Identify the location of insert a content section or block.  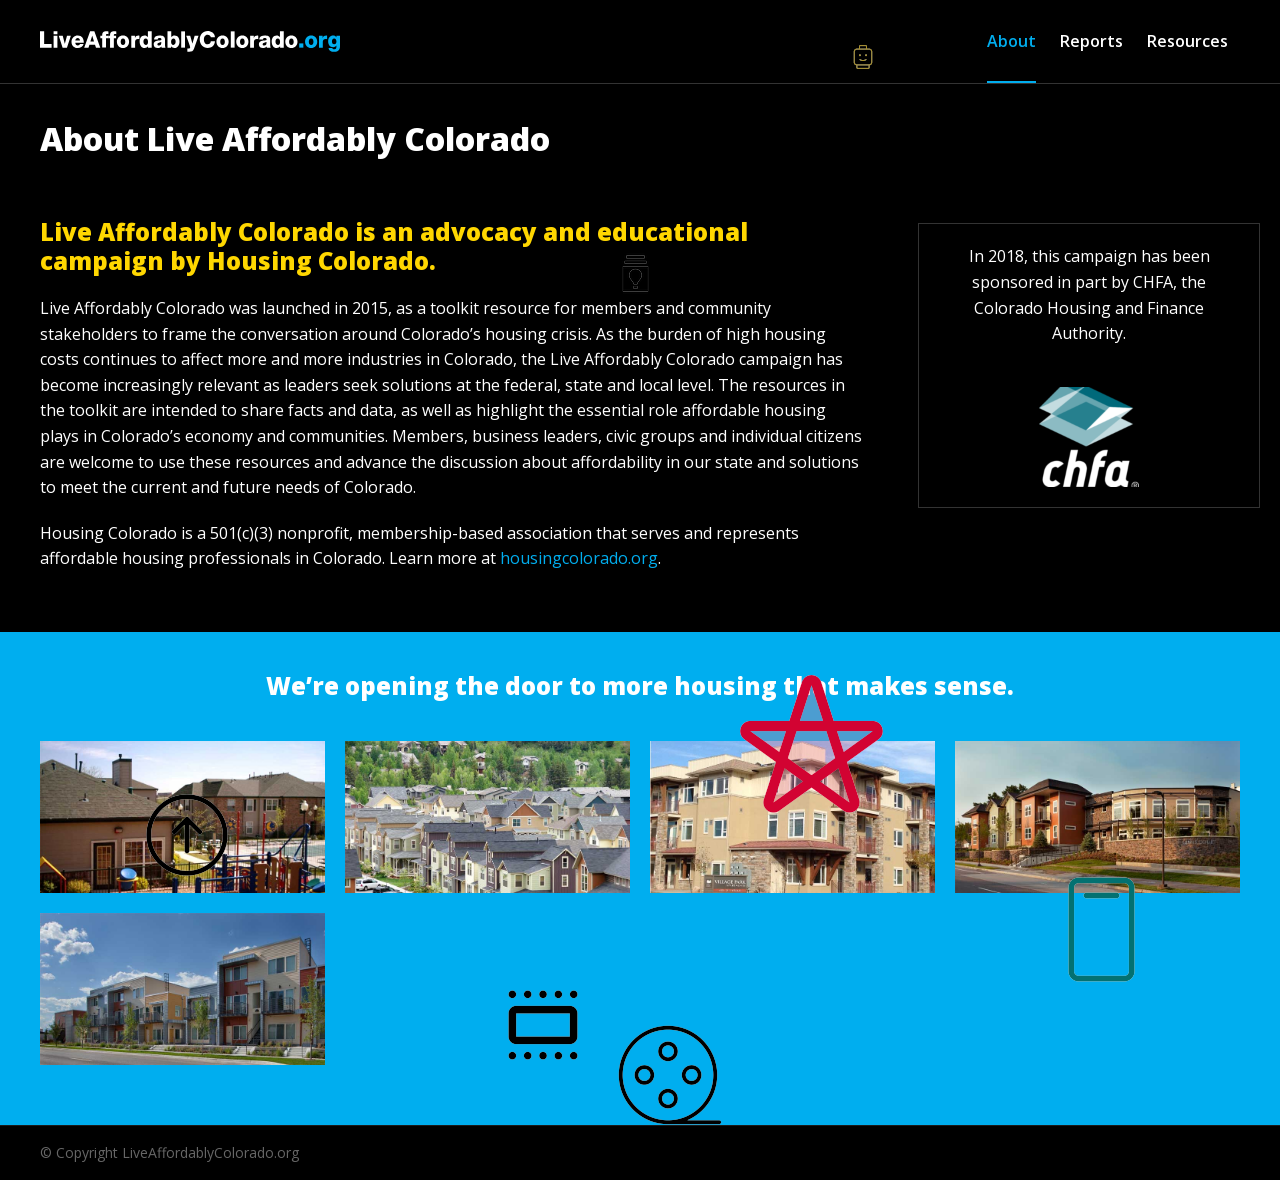
(543, 1025).